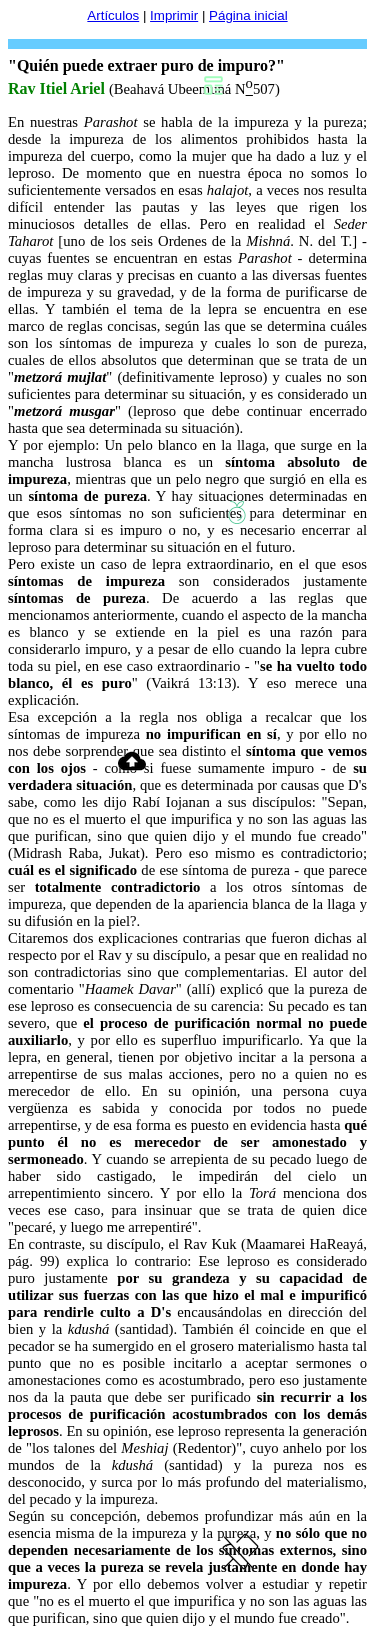 The height and width of the screenshot is (1635, 375). Describe the element at coordinates (213, 85) in the screenshot. I see `access page or document templates` at that location.